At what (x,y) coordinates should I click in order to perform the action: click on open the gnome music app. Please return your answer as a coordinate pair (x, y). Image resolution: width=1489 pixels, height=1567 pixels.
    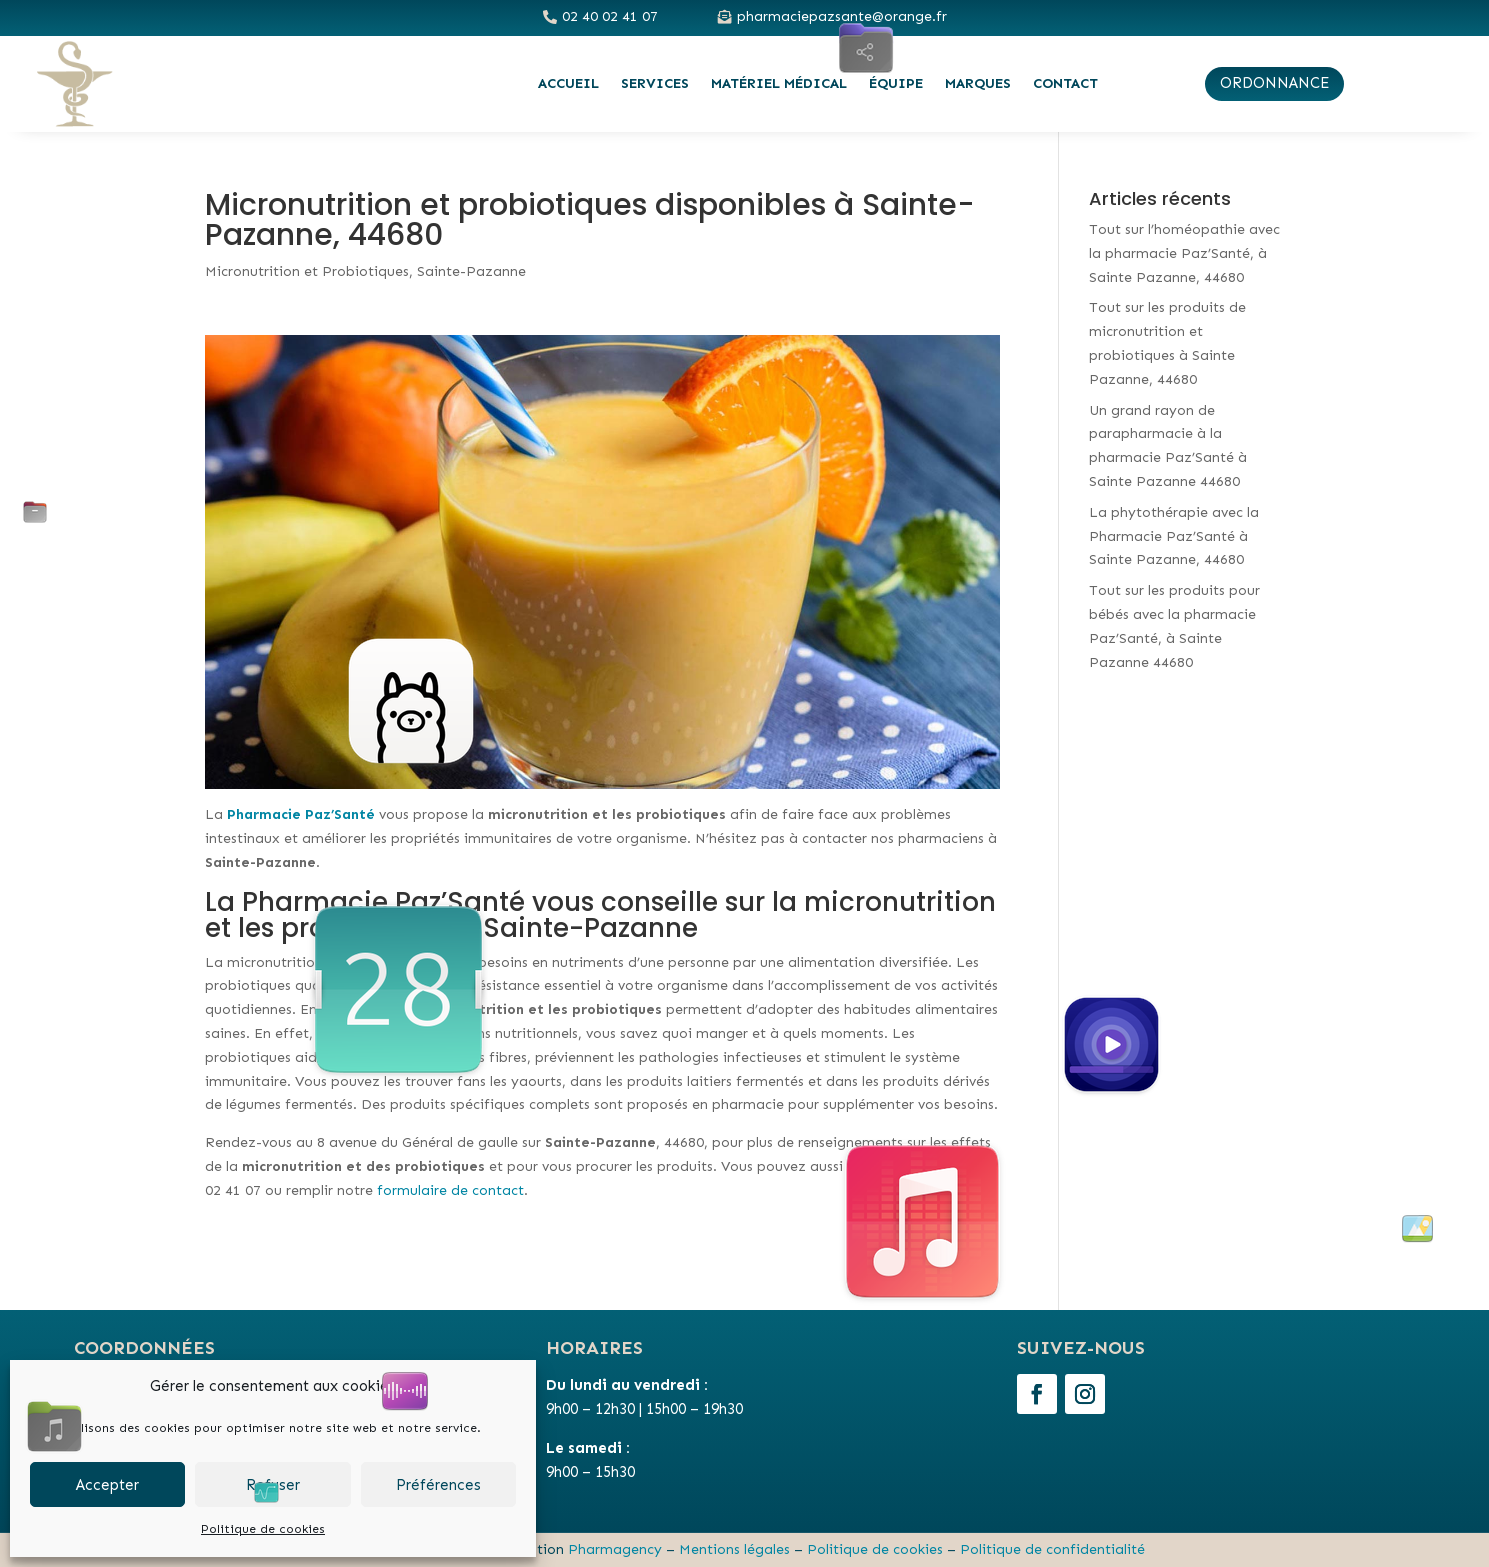
    Looking at the image, I should click on (922, 1221).